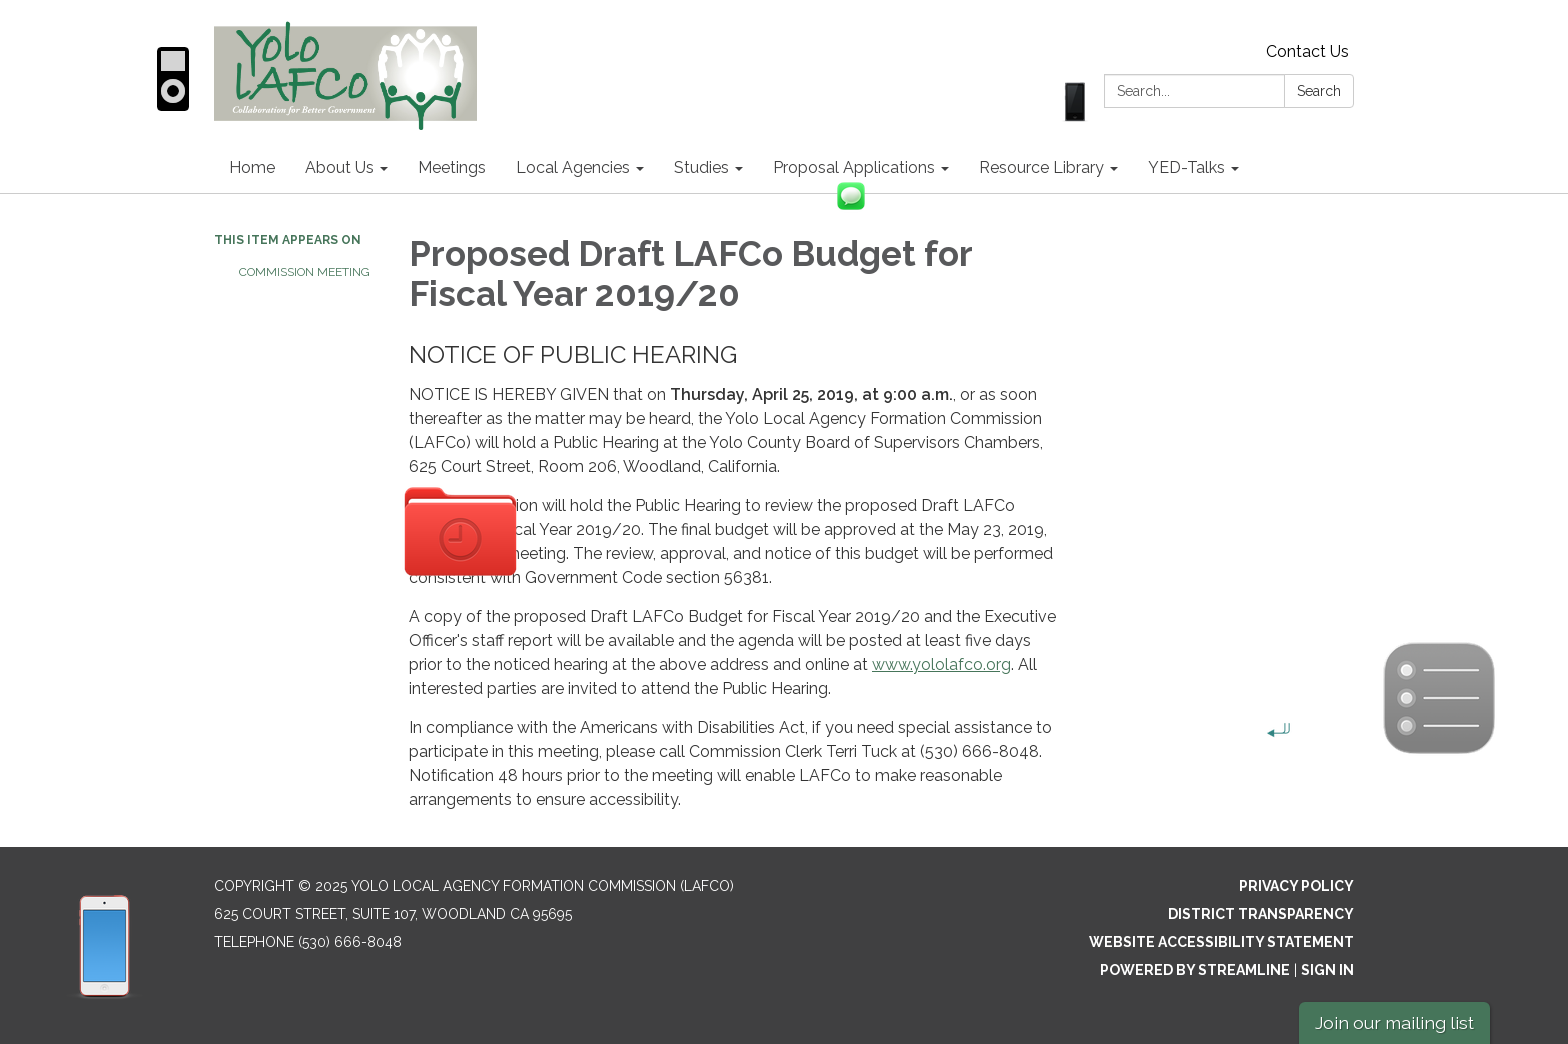 This screenshot has width=1568, height=1044. Describe the element at coordinates (1439, 698) in the screenshot. I see `open the reminders app` at that location.